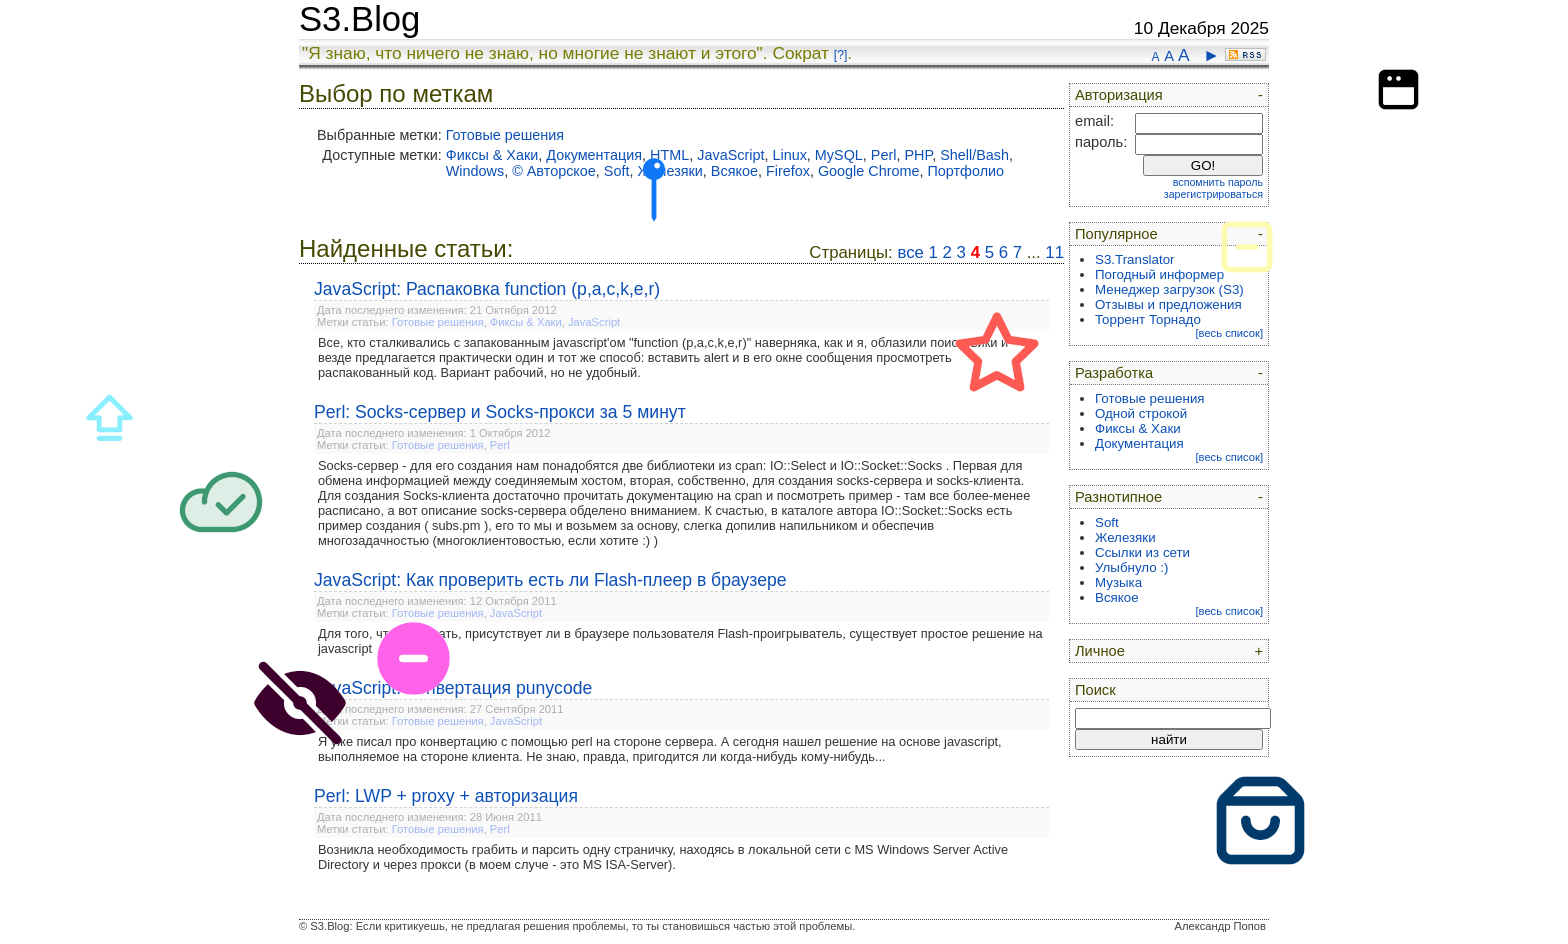 The width and height of the screenshot is (1568, 944). I want to click on file successfully uploaded to cloud storage, so click(221, 502).